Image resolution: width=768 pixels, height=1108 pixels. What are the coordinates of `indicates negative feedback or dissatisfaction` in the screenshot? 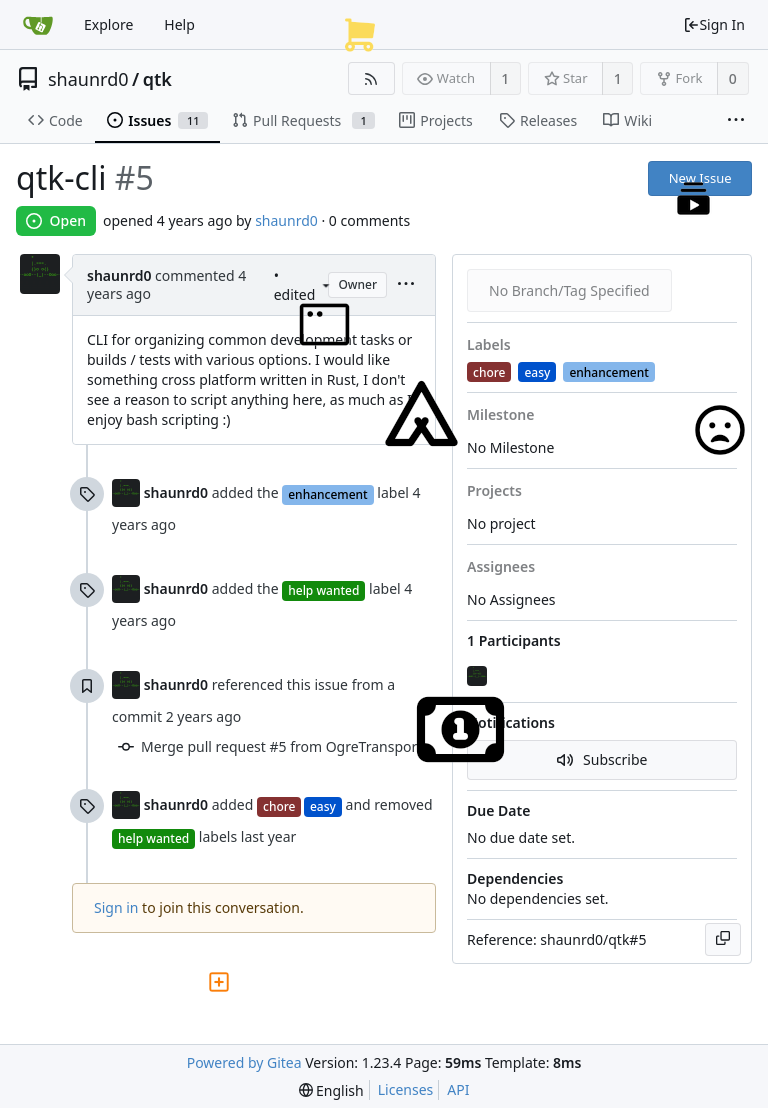 It's located at (720, 430).